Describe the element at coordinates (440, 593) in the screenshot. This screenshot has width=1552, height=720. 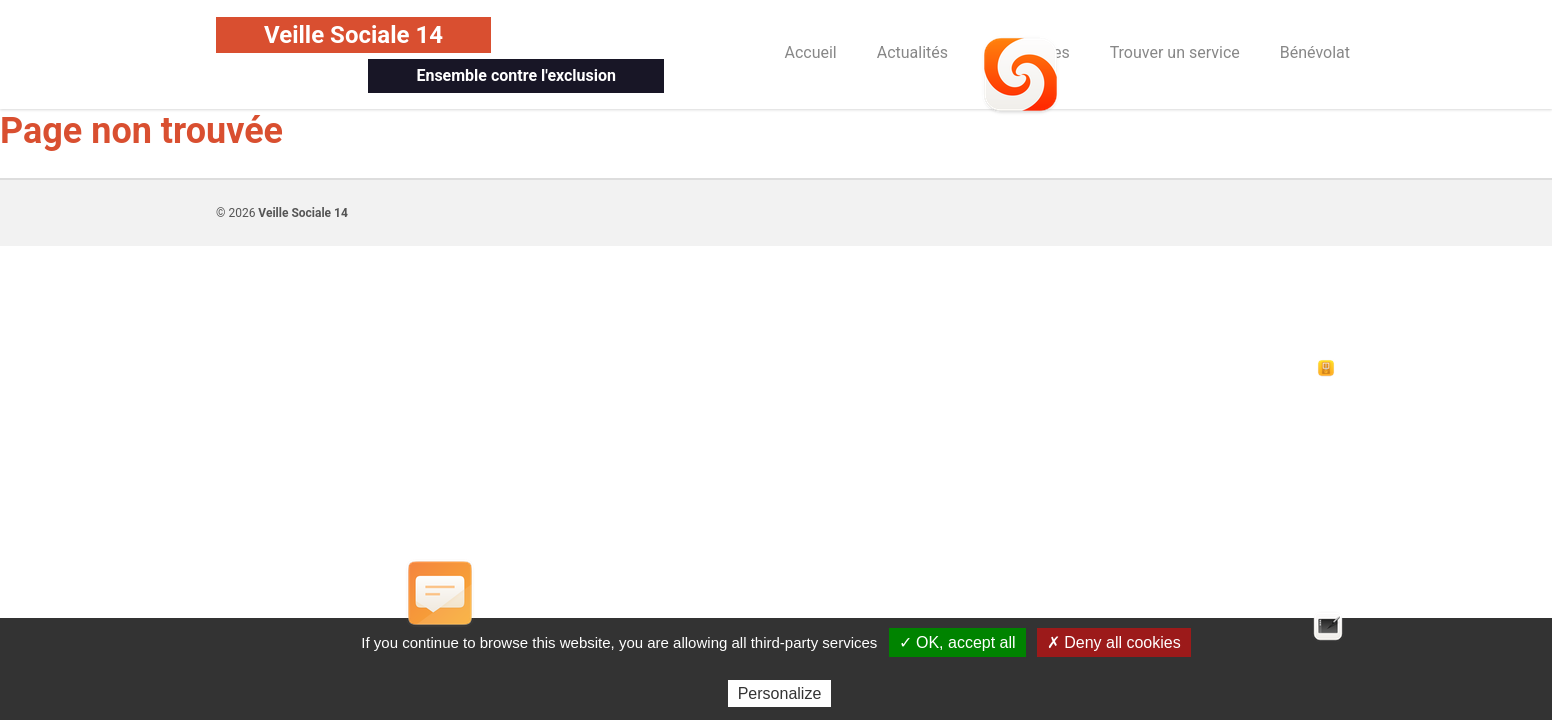
I see `open messaging or chat application` at that location.